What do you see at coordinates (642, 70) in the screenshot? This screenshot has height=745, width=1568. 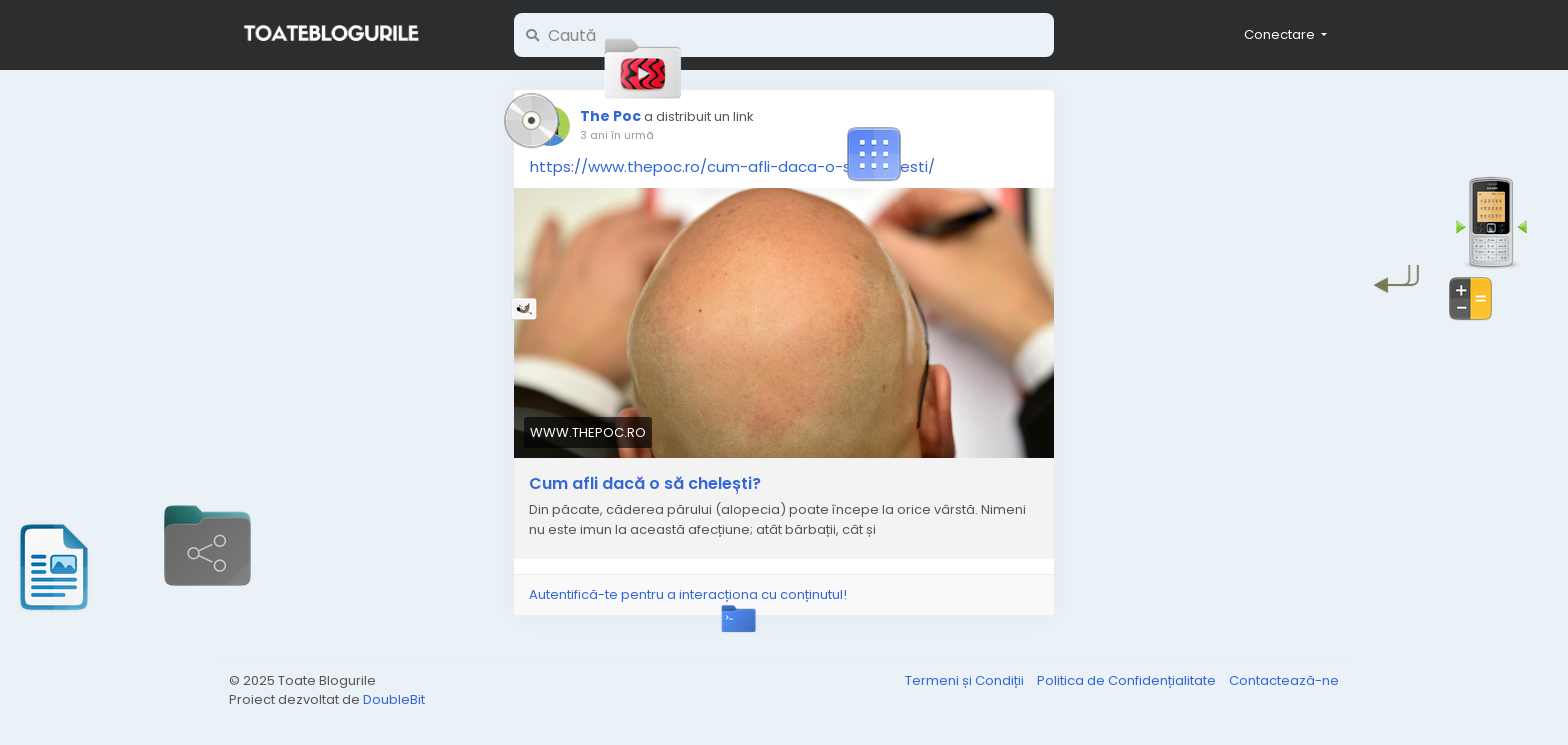 I see `open PewDiePie YouTube channel folder` at bounding box center [642, 70].